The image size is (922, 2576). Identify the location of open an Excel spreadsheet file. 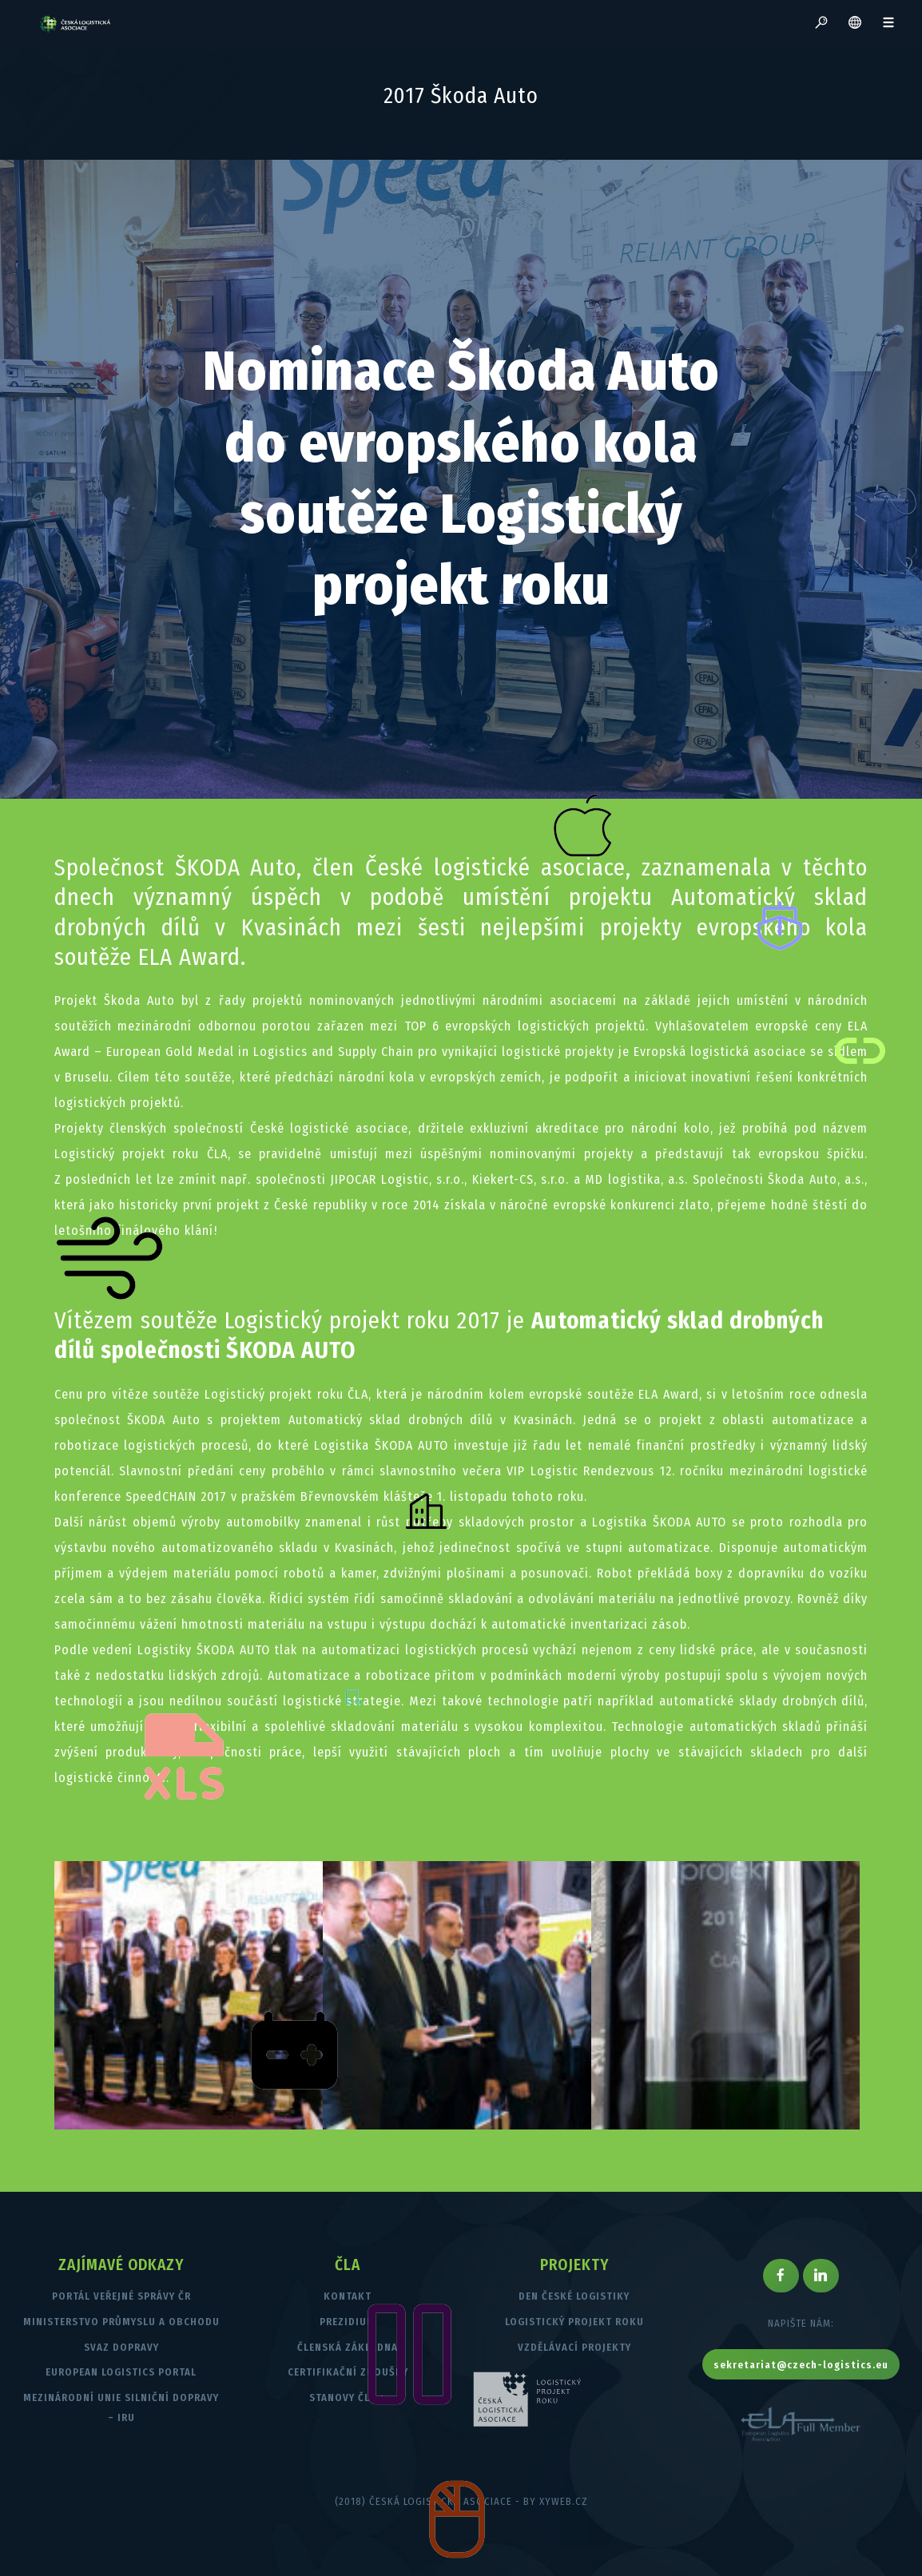
(184, 1760).